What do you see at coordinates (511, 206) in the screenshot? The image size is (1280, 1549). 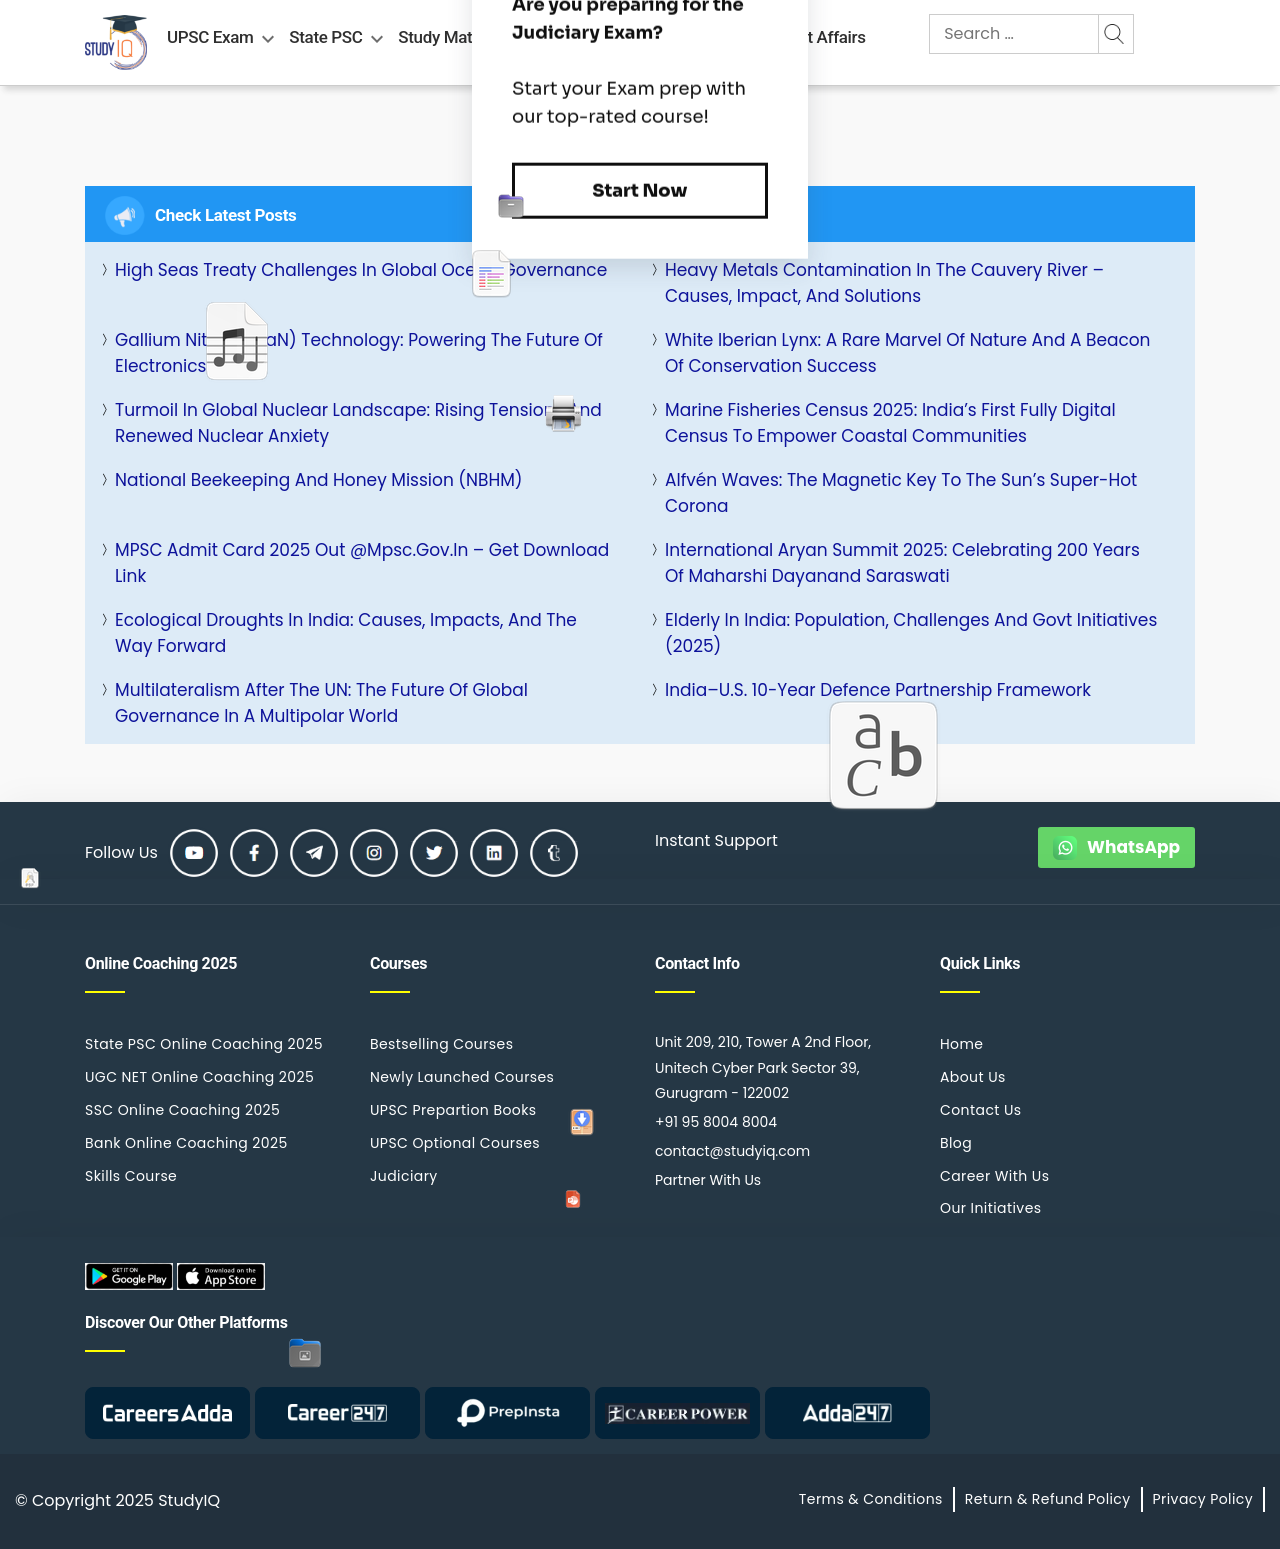 I see `open the file manager application` at bounding box center [511, 206].